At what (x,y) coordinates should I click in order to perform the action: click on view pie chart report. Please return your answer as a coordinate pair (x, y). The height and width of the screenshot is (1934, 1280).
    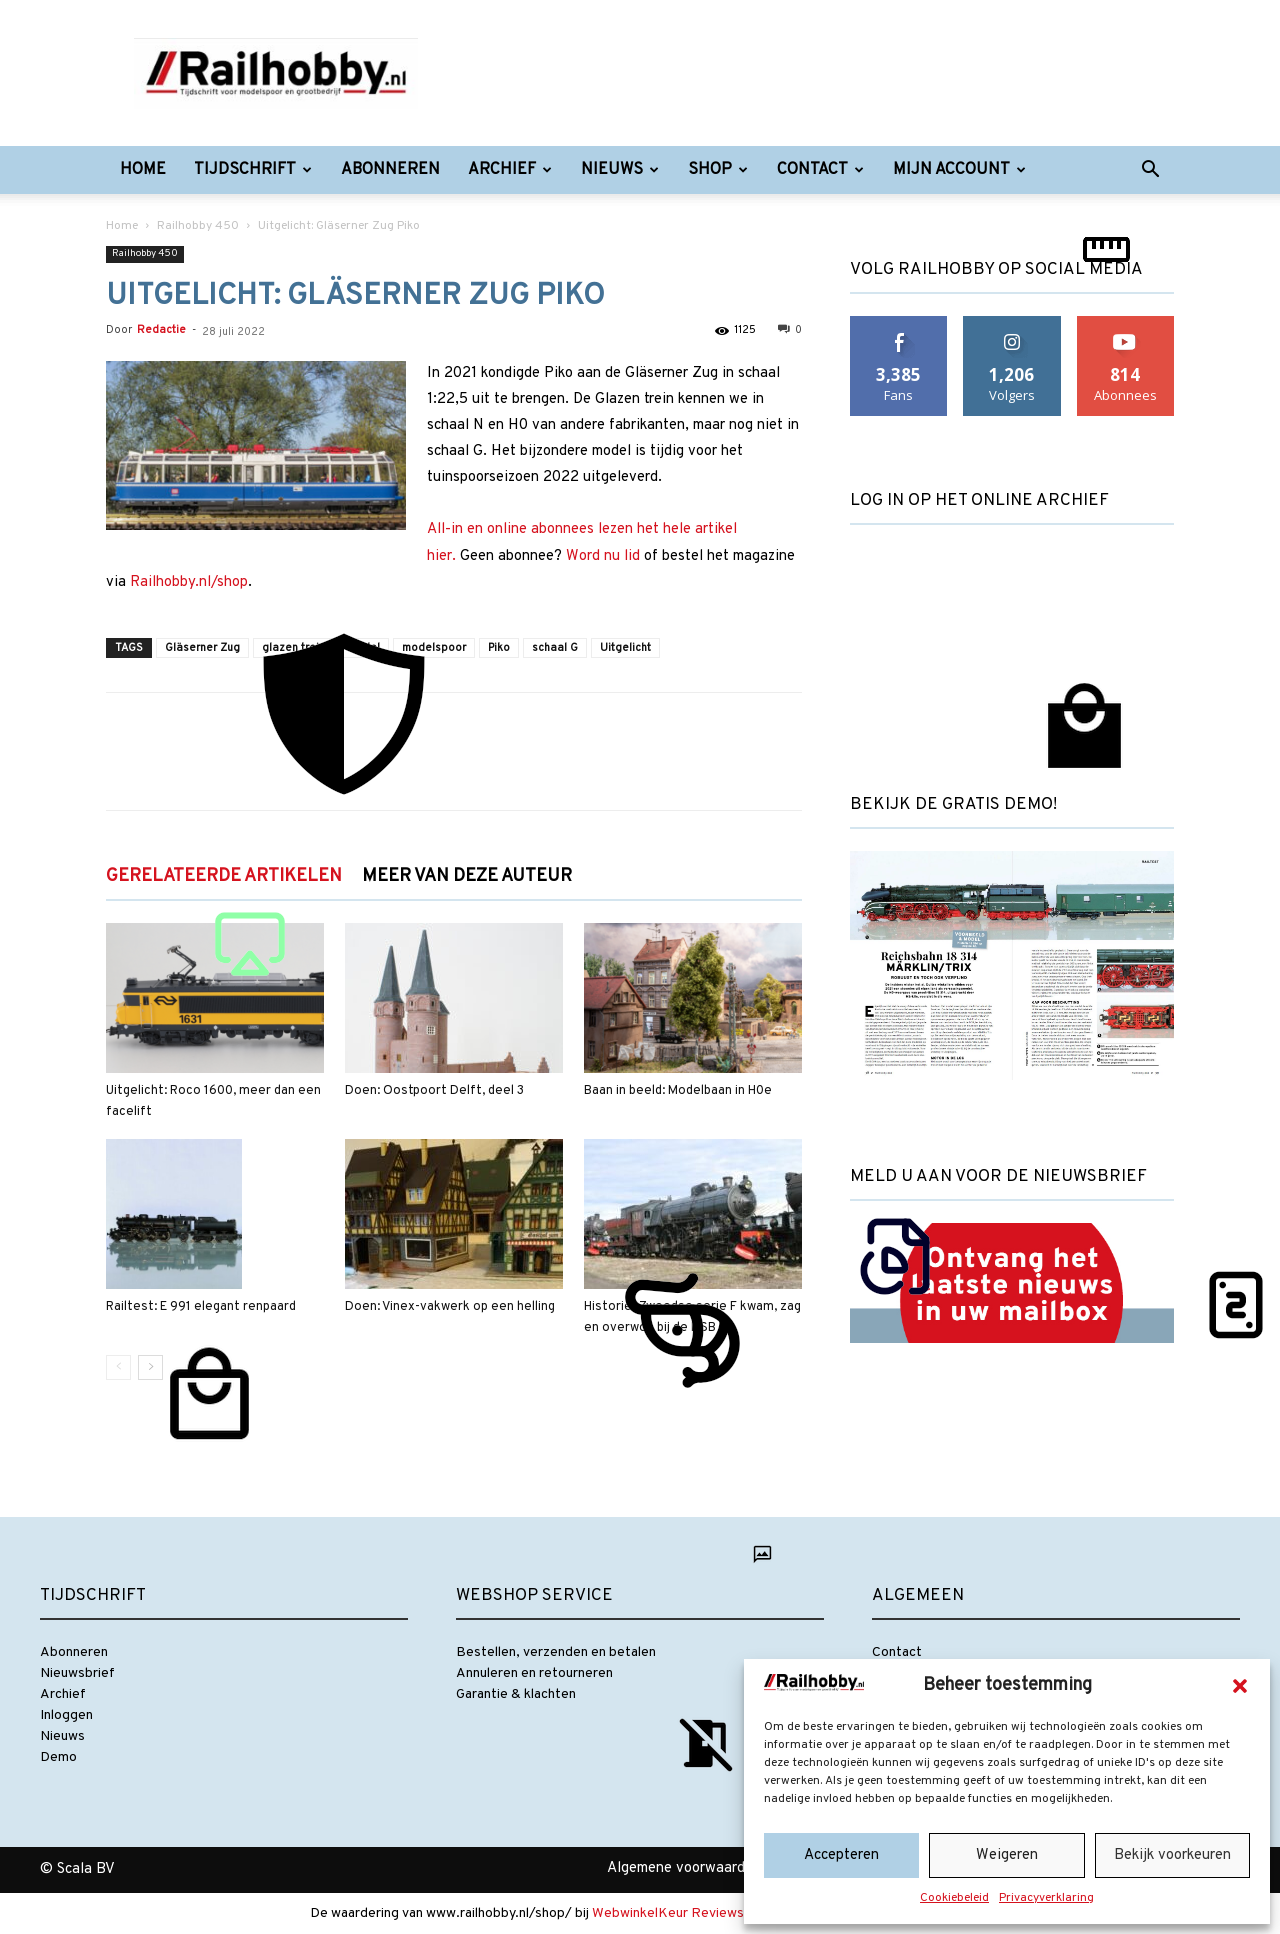
    Looking at the image, I should click on (898, 1256).